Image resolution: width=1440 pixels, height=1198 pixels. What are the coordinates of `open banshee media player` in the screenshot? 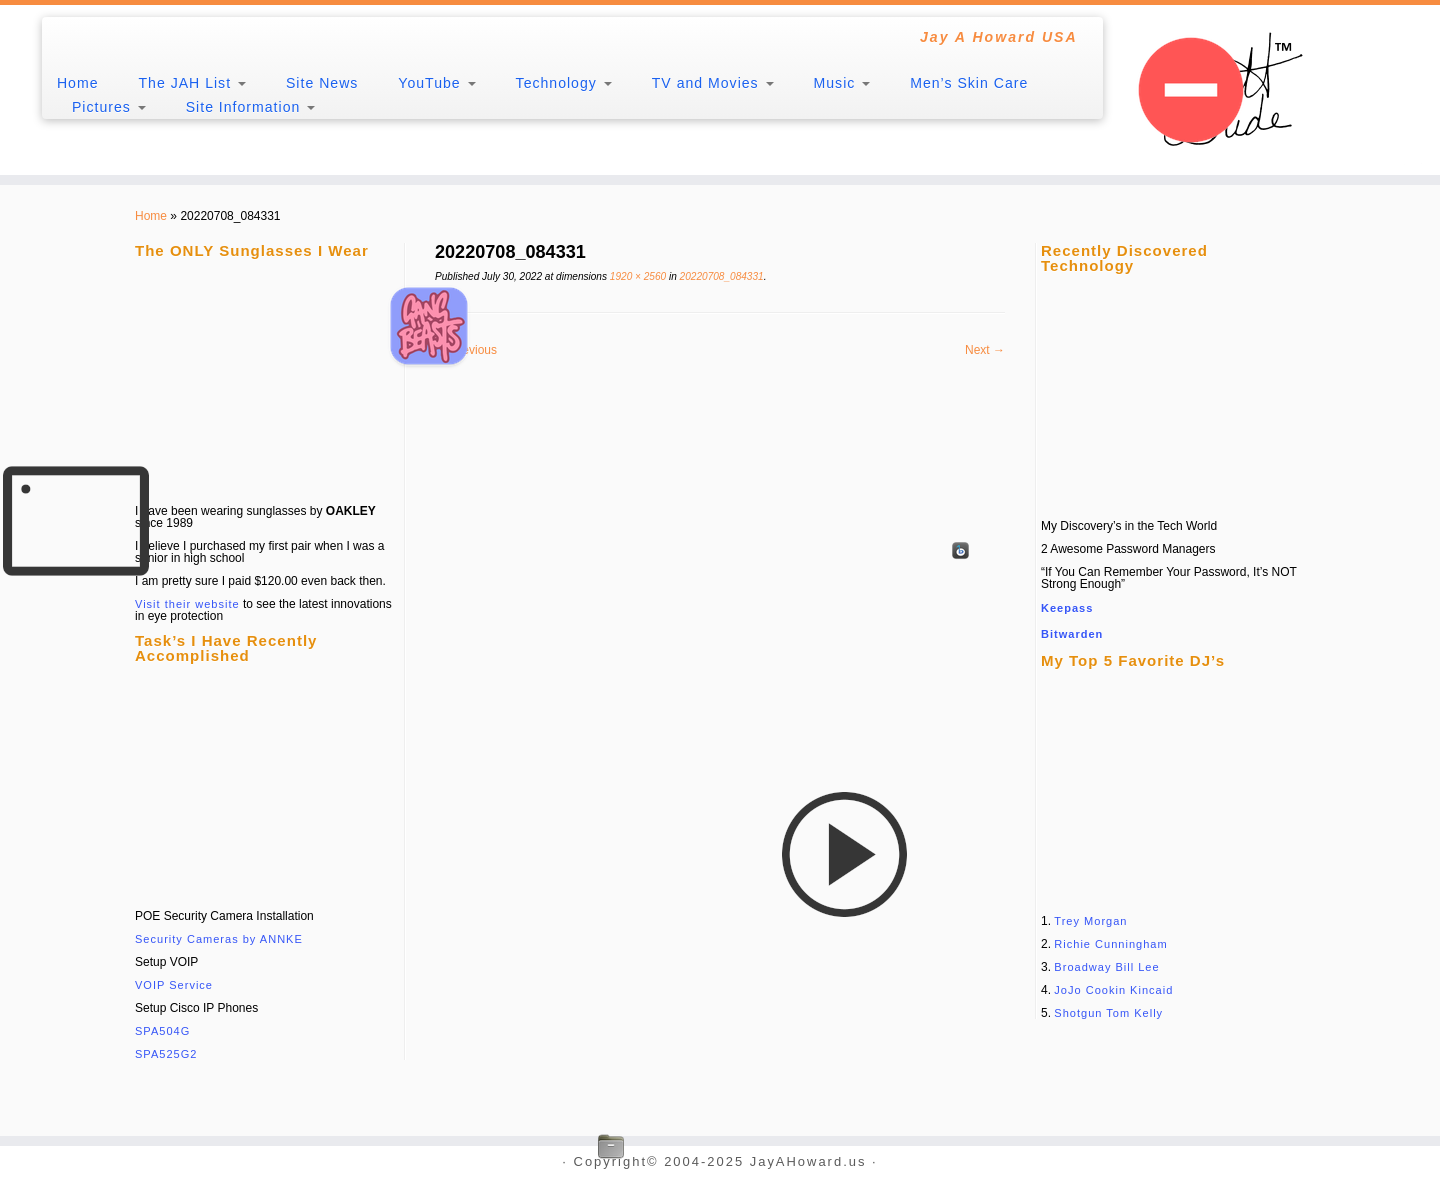 It's located at (960, 550).